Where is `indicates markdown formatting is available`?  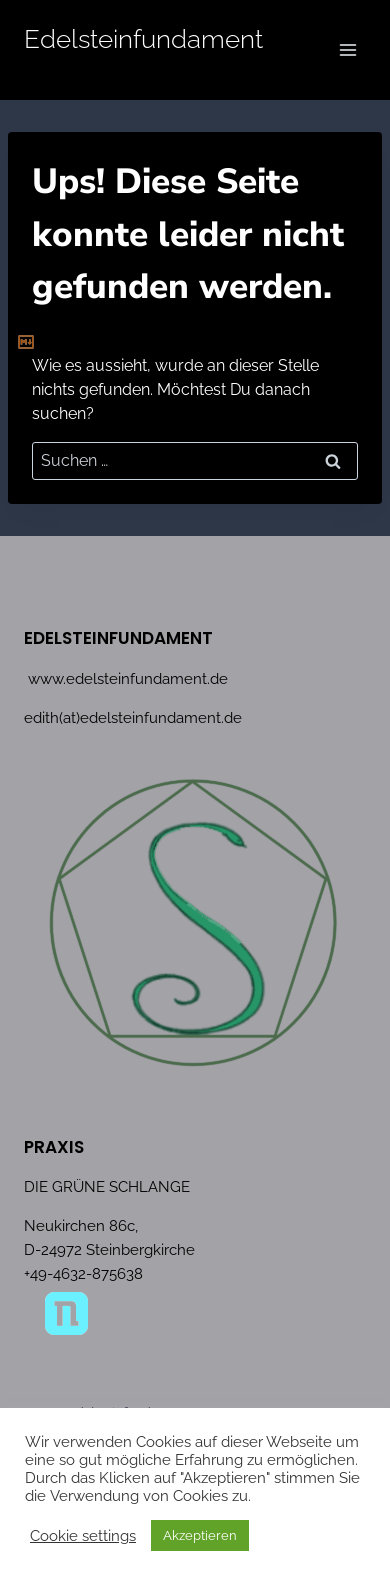 indicates markdown formatting is available is located at coordinates (26, 342).